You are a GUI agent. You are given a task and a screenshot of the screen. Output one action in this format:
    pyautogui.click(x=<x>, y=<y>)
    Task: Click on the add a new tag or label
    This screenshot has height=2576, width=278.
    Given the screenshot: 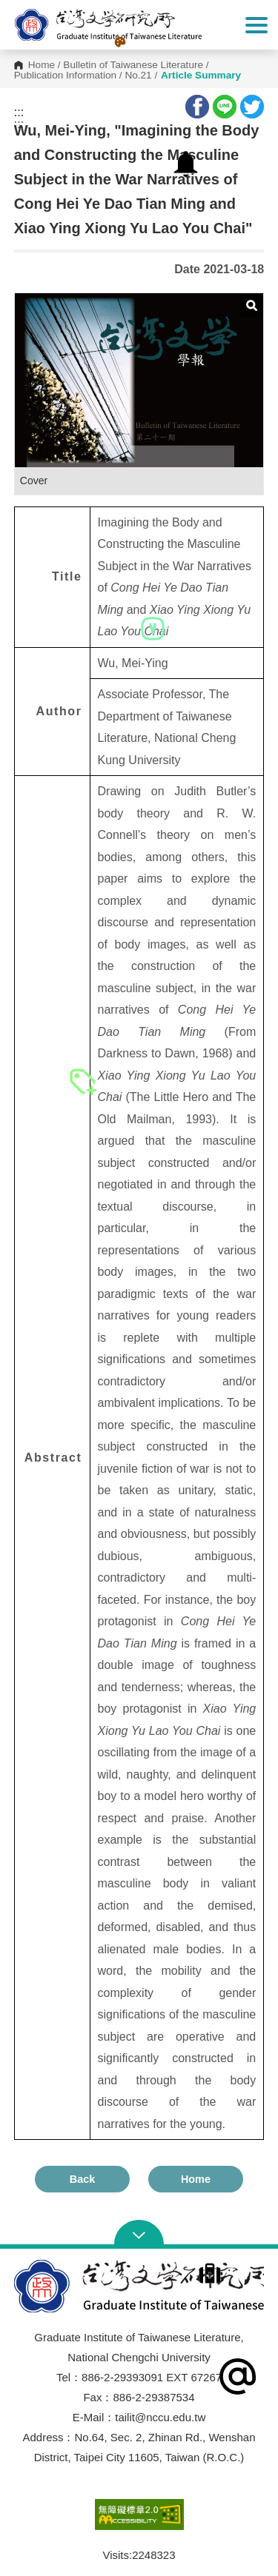 What is the action you would take?
    pyautogui.click(x=82, y=1081)
    